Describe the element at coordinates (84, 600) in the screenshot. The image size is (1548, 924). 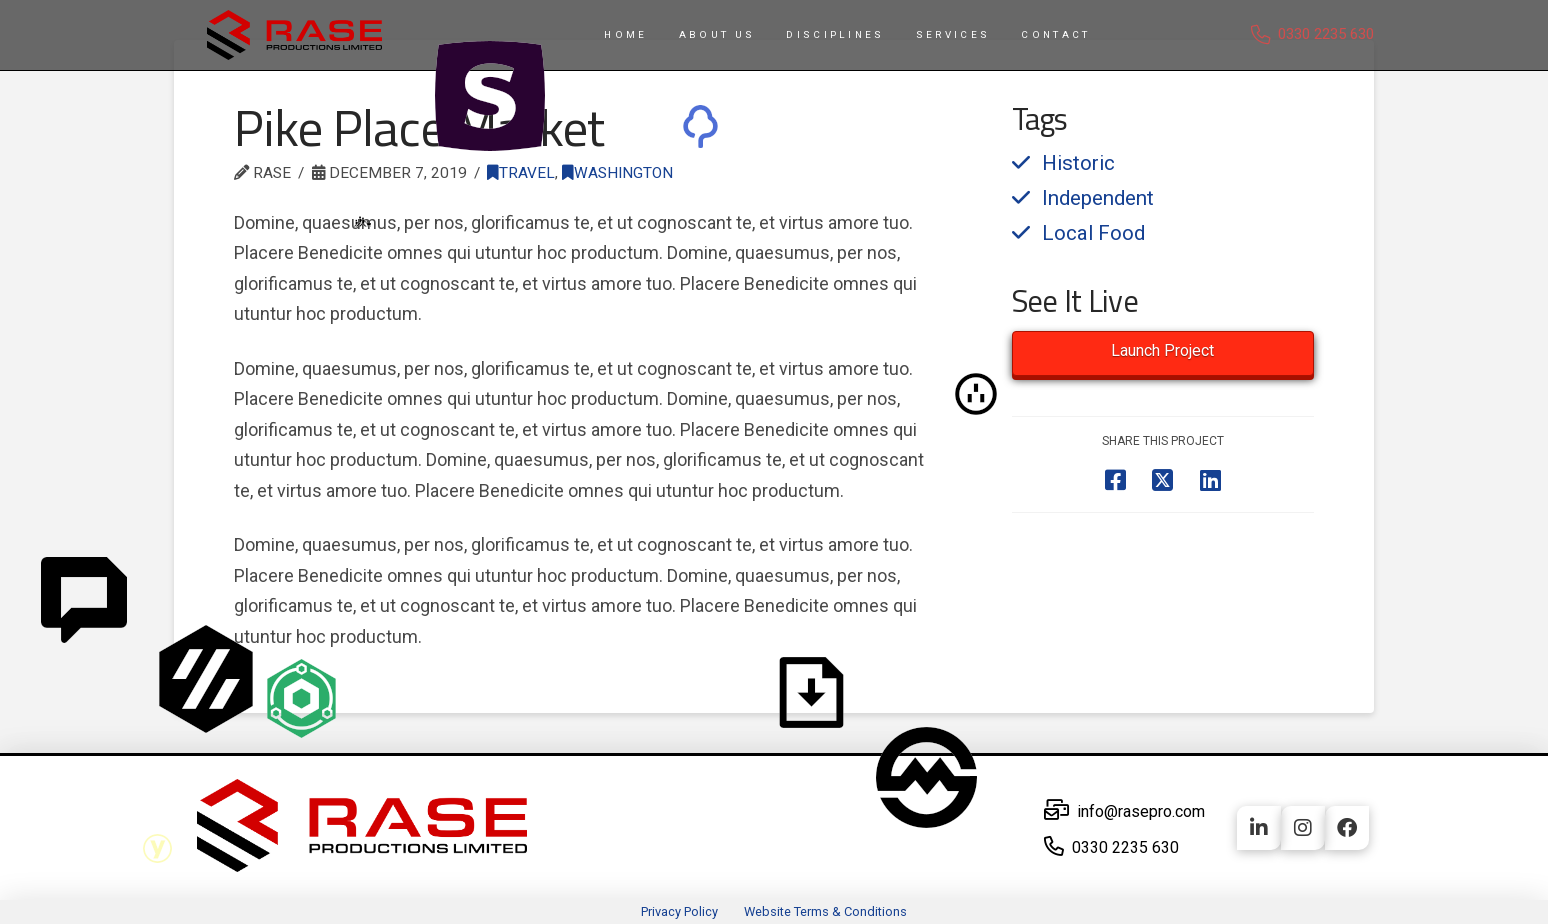
I see `open Google Chat` at that location.